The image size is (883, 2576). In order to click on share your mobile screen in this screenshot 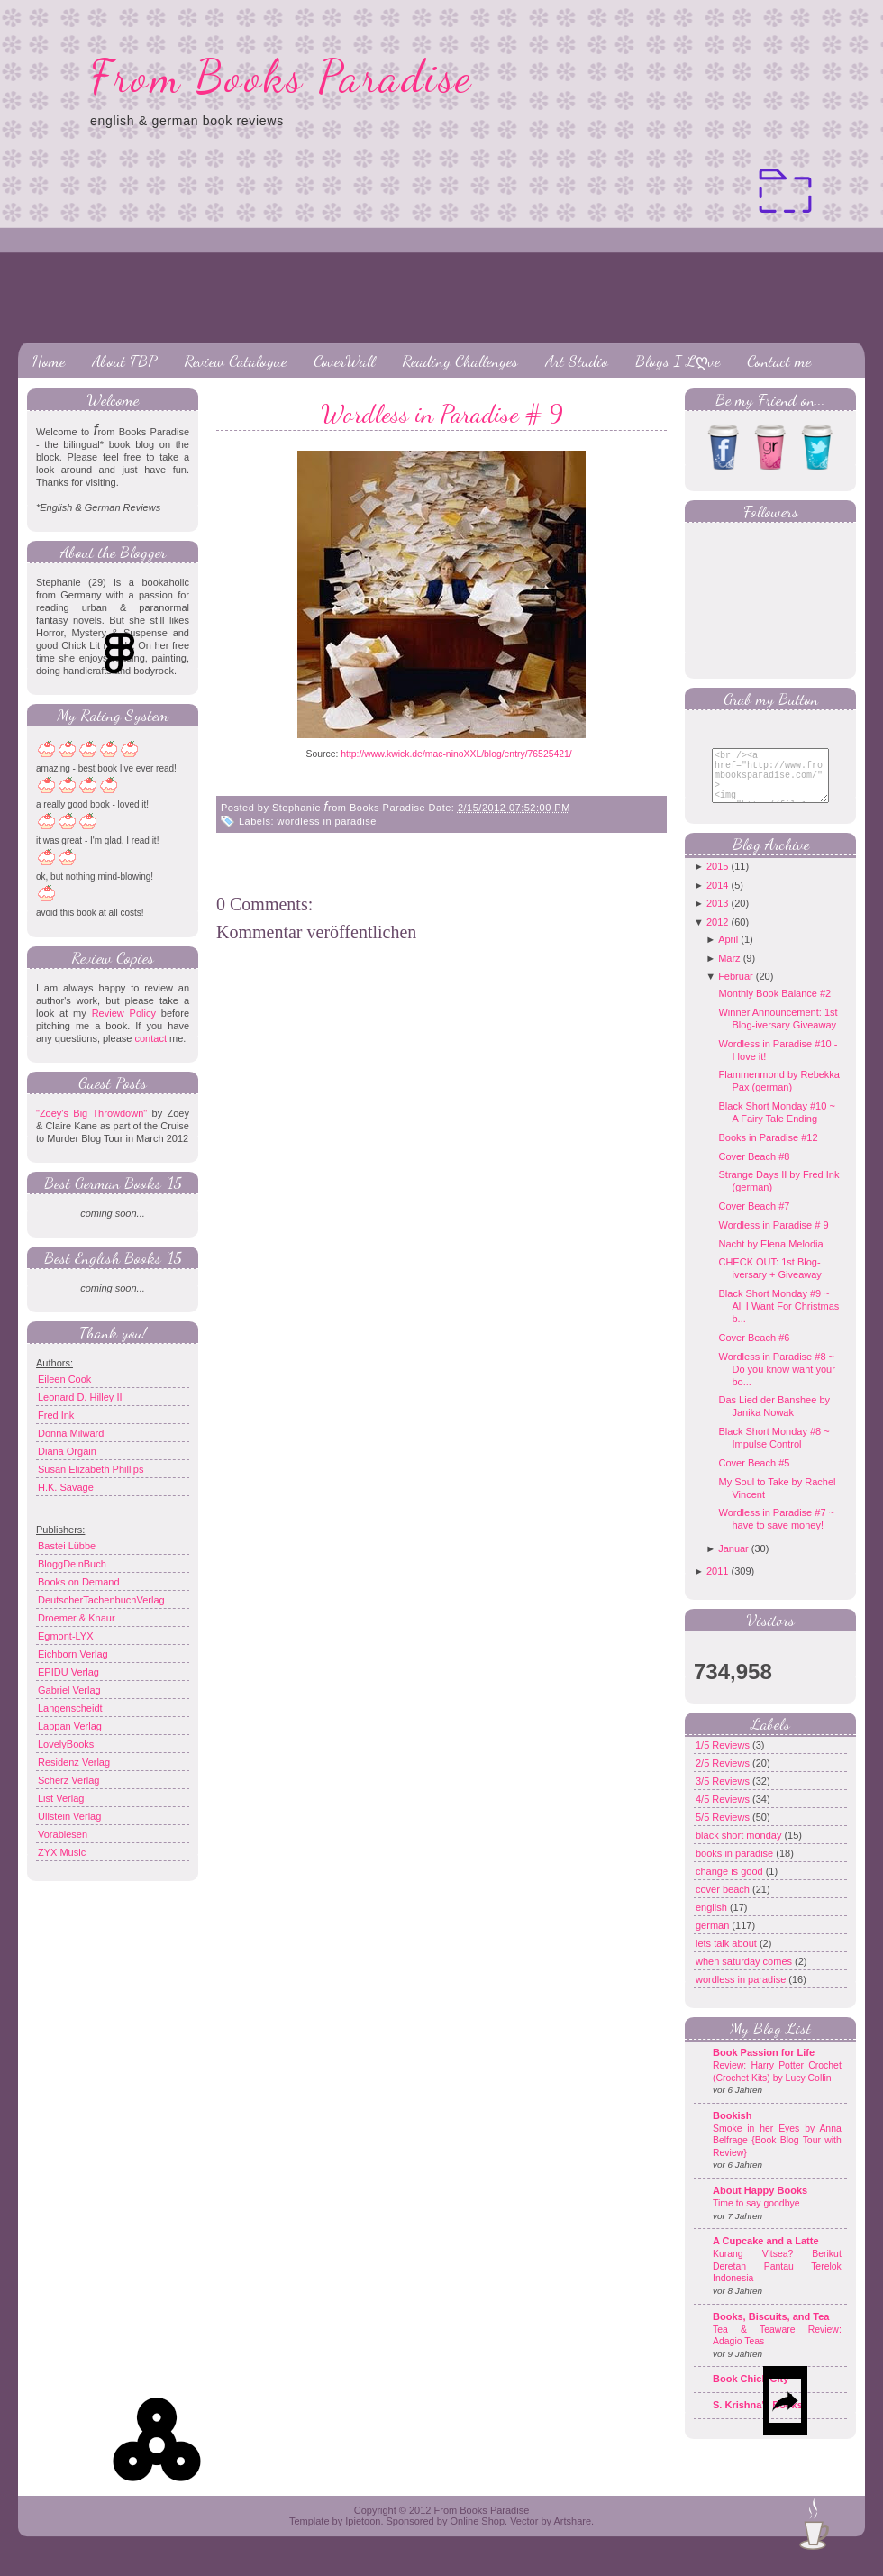, I will do `click(785, 2400)`.